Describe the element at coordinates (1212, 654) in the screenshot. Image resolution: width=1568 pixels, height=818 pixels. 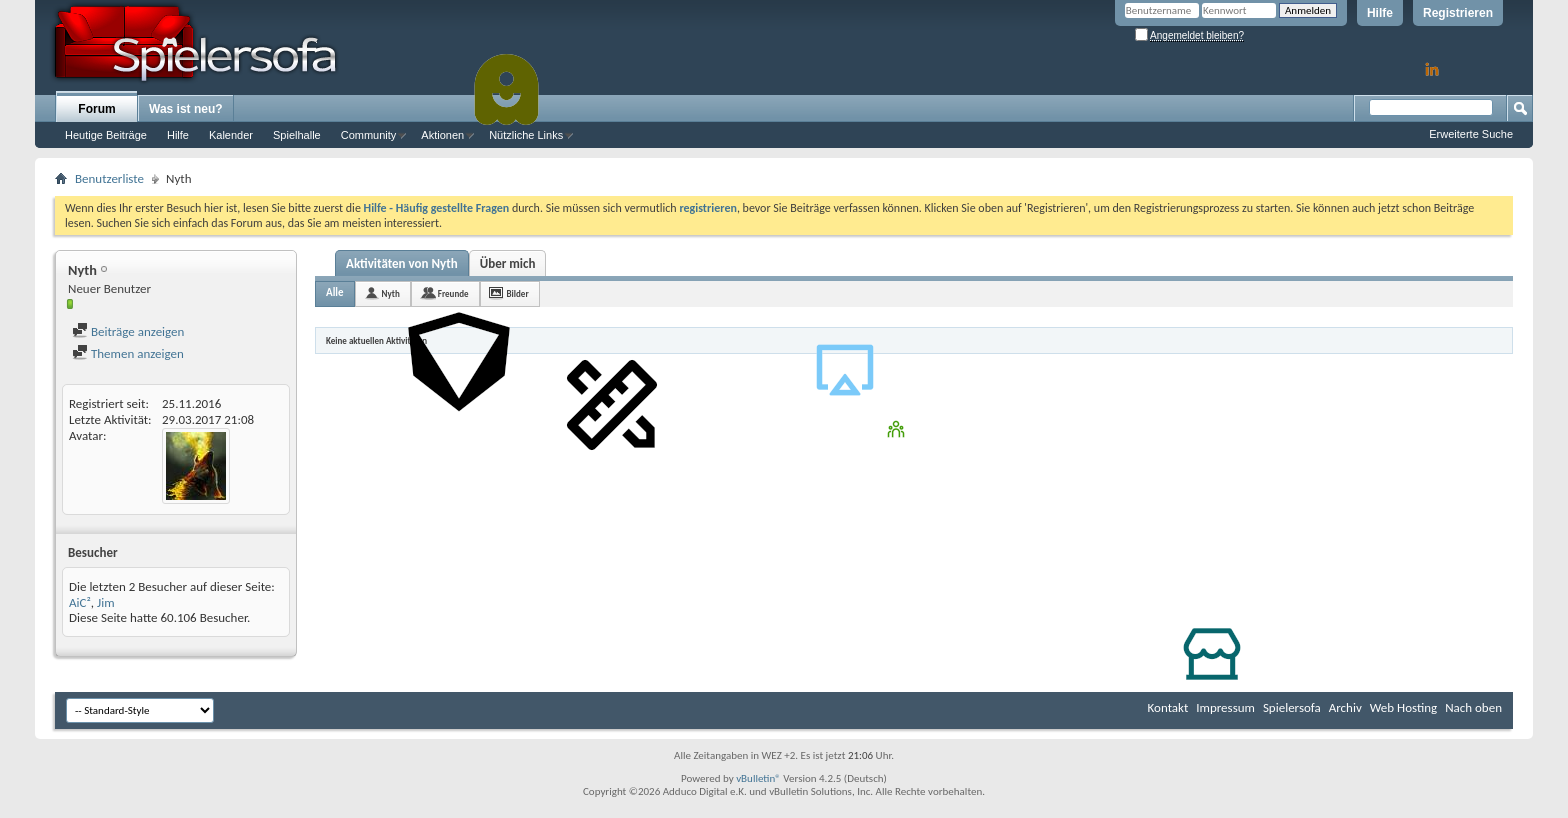
I see `visit the online store` at that location.